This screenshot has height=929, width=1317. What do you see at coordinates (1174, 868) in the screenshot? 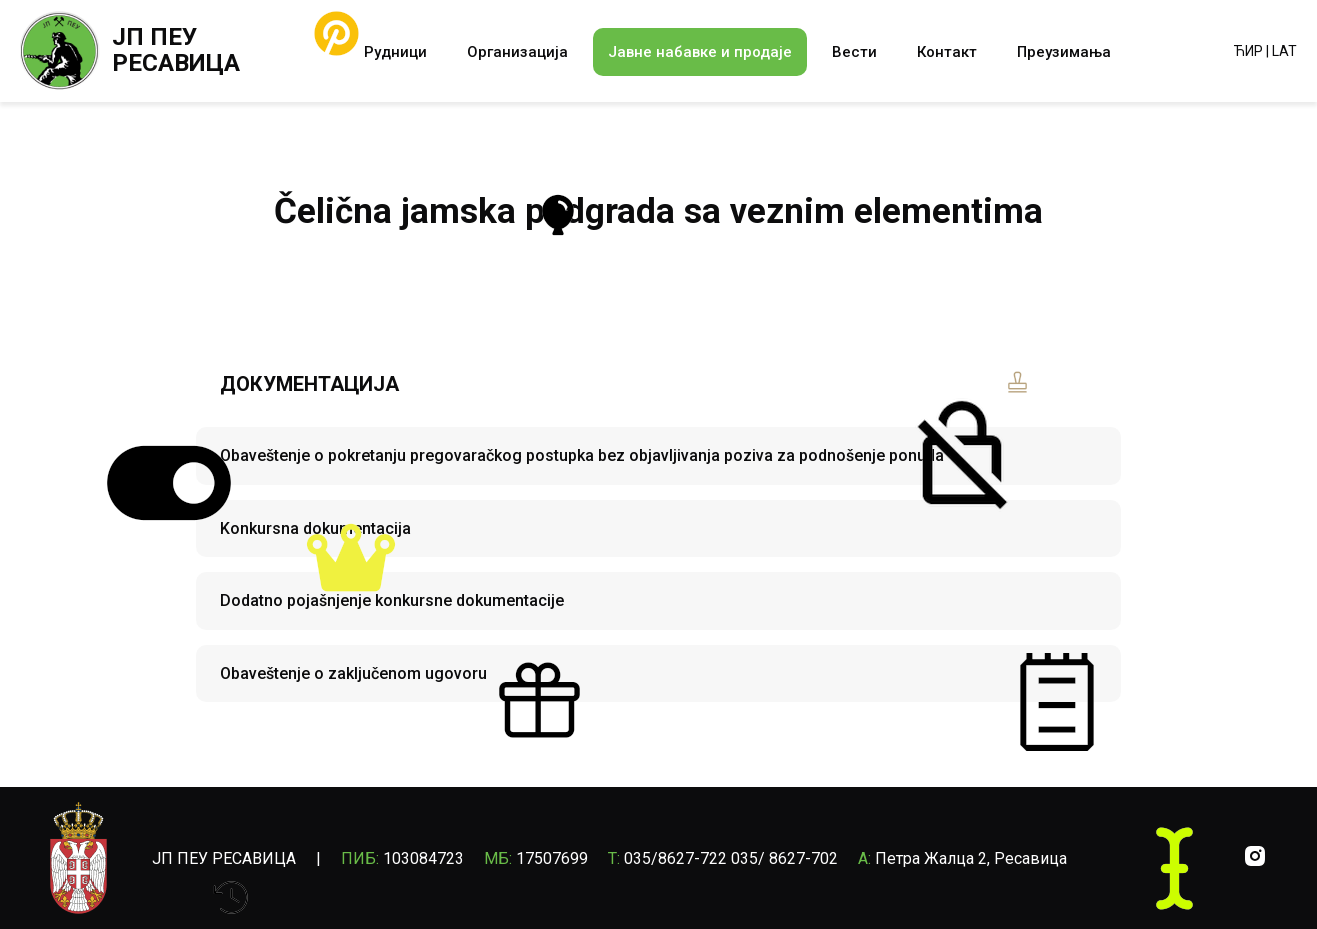
I see `text input field is active` at bounding box center [1174, 868].